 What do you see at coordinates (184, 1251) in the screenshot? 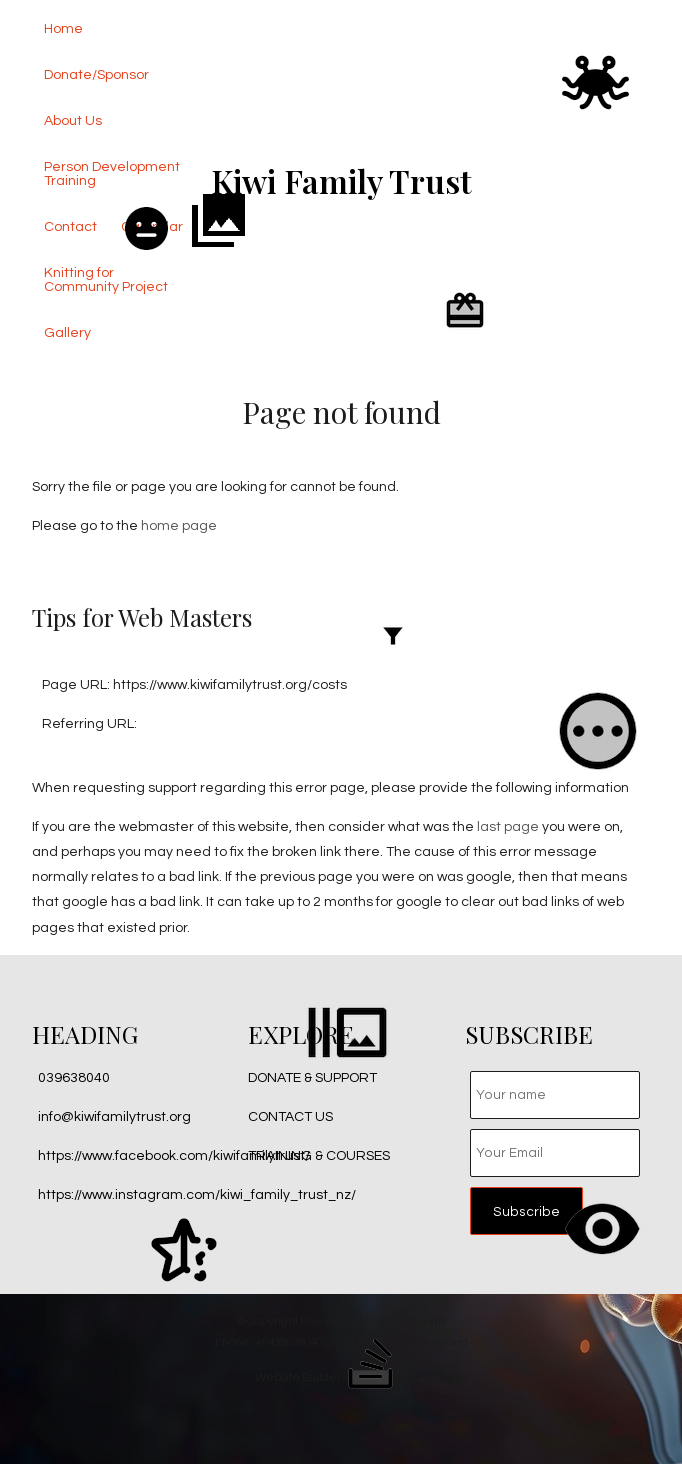
I see `indicates a partial or half-star rating` at bounding box center [184, 1251].